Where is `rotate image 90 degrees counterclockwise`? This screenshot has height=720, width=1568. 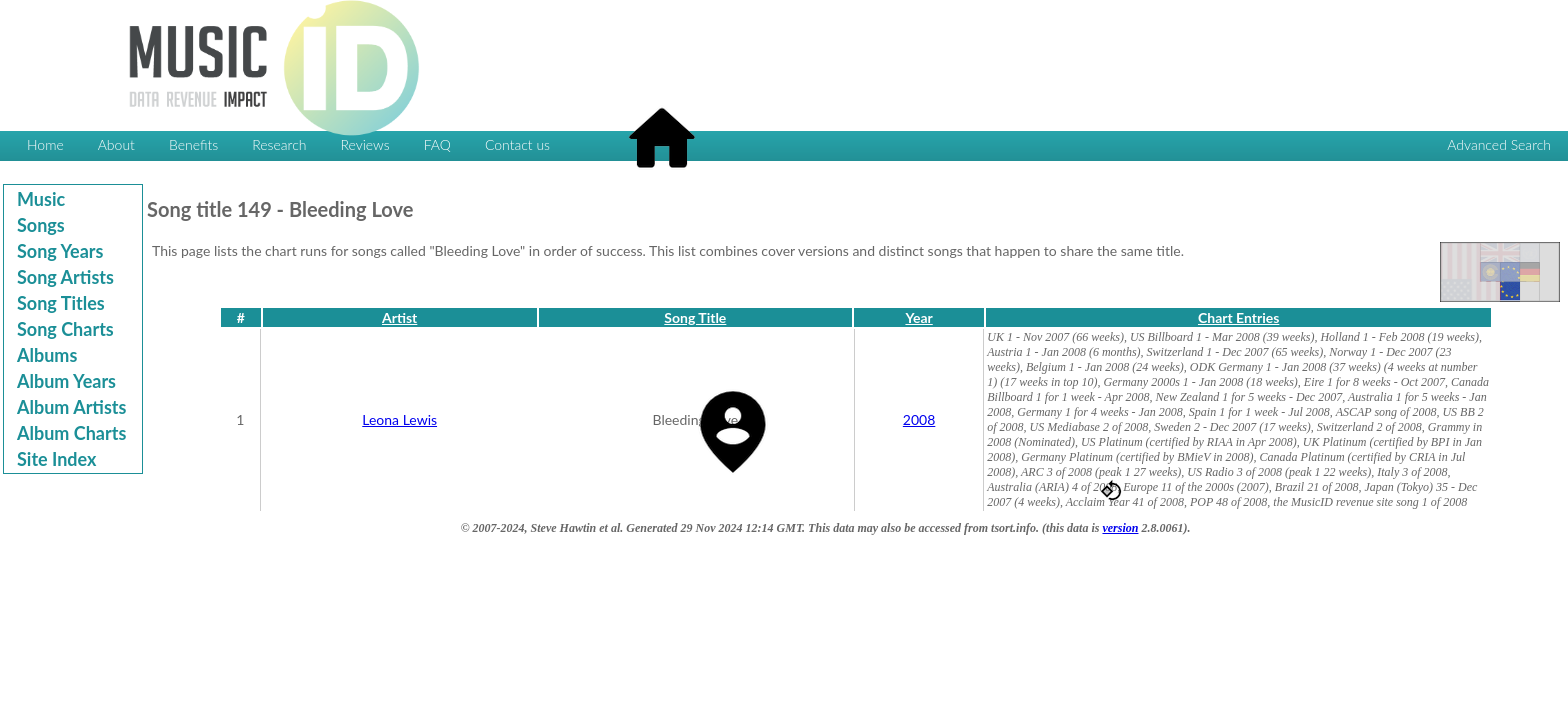
rotate image 90 degrees counterclockwise is located at coordinates (1111, 490).